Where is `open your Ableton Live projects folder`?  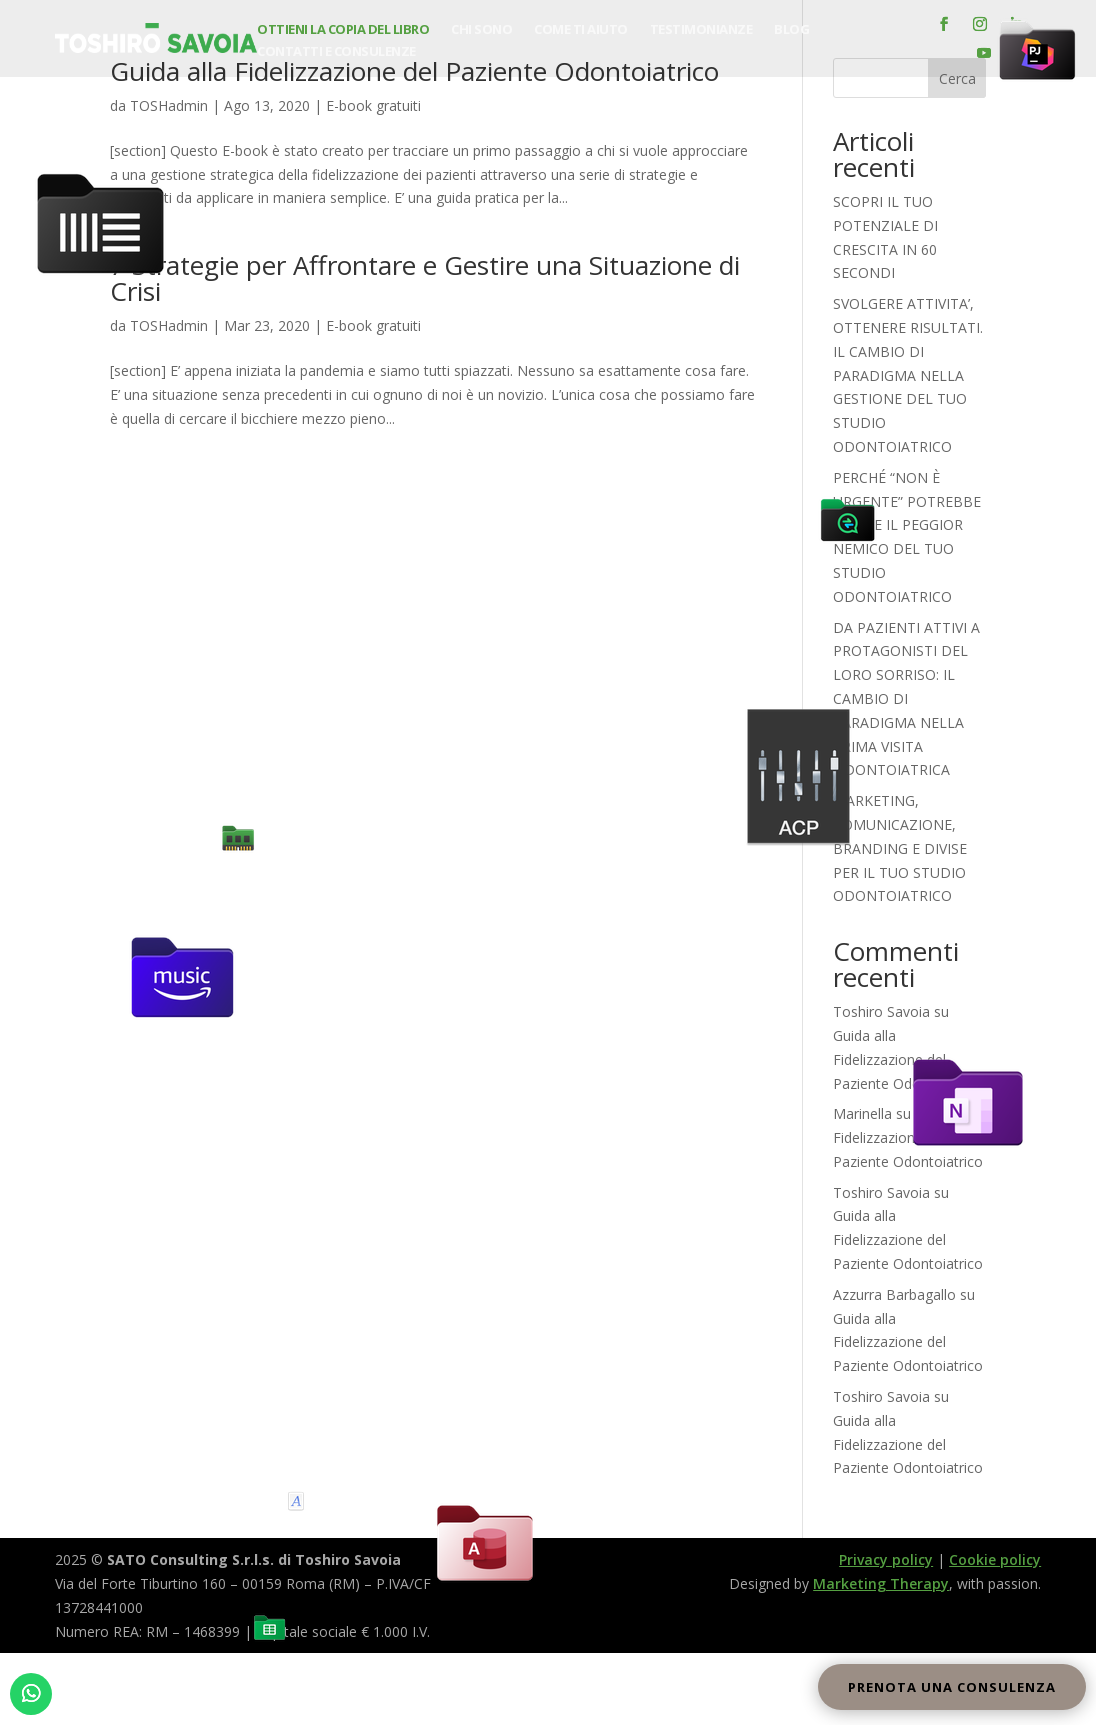 open your Ableton Live projects folder is located at coordinates (100, 227).